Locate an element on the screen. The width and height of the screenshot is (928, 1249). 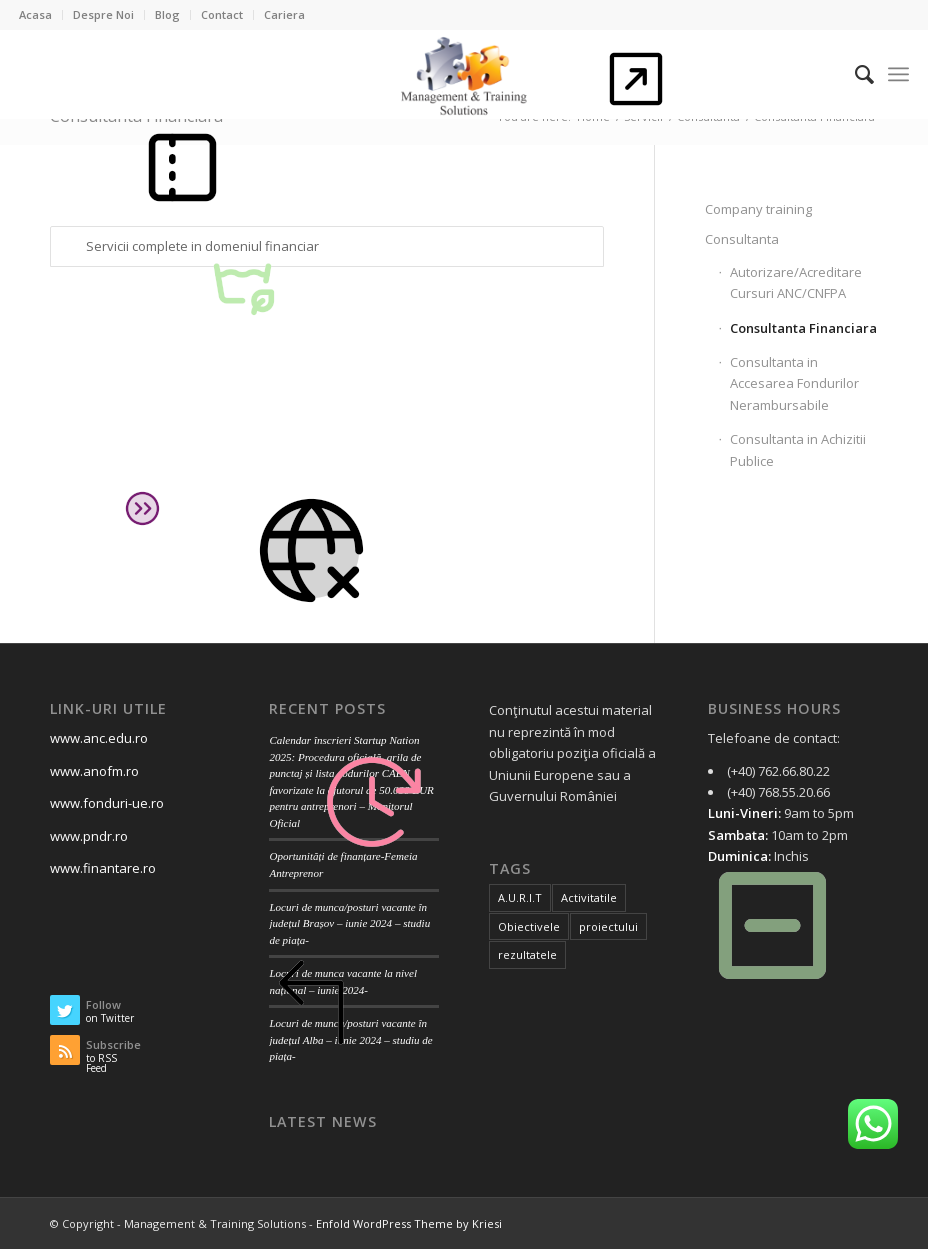
select eco-friendly wash cycle is located at coordinates (242, 283).